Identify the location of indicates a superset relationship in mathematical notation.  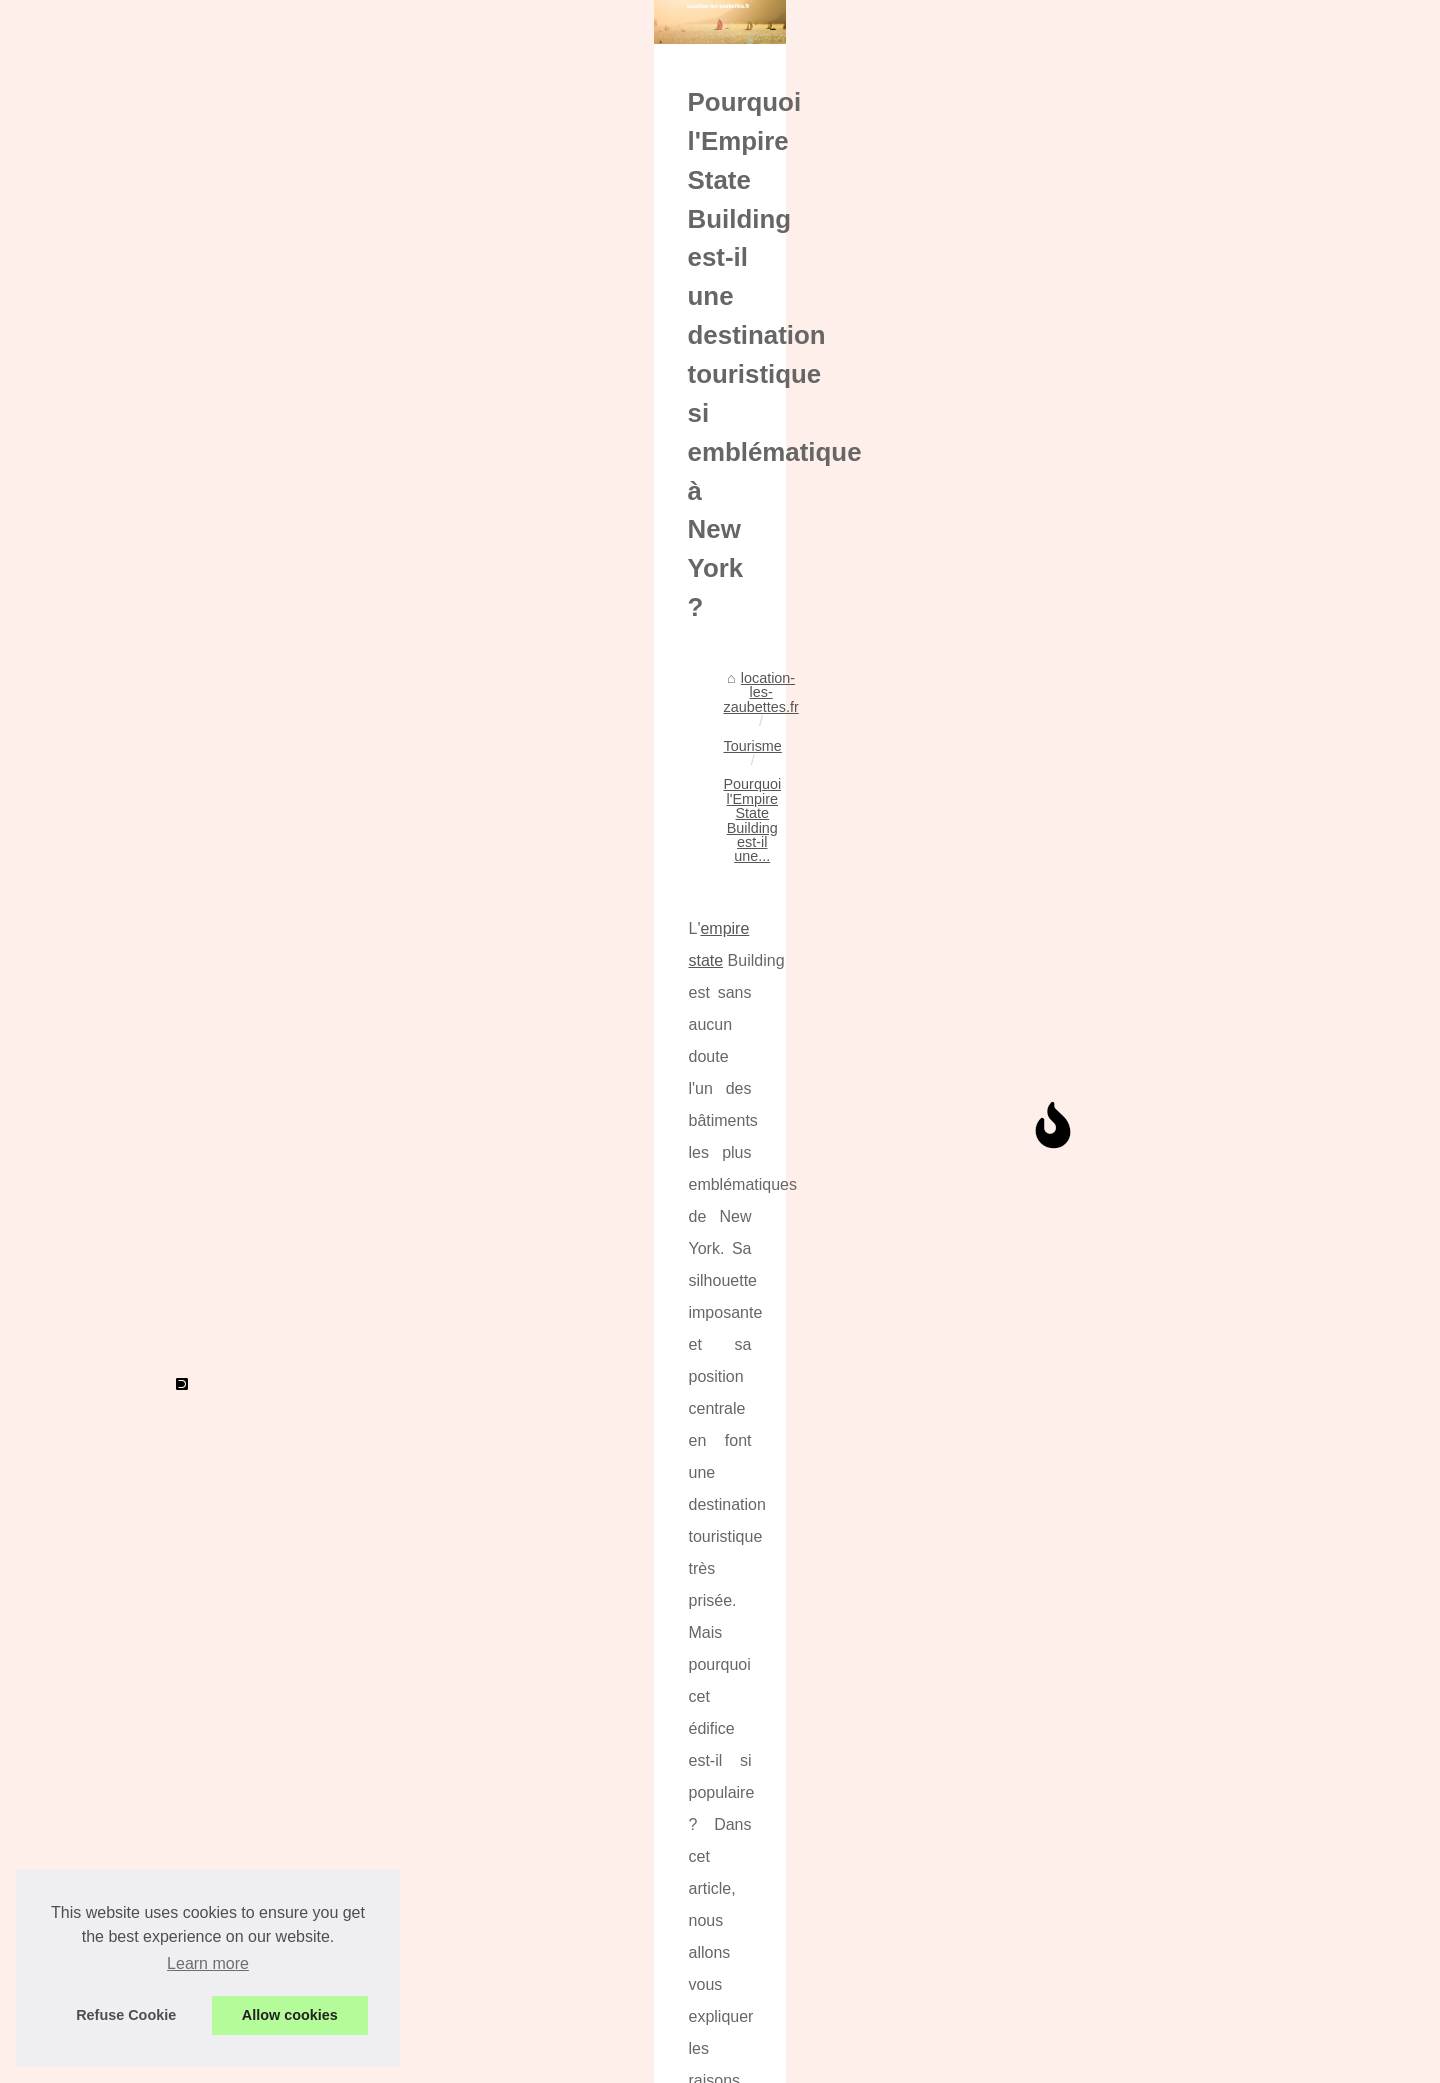
(182, 1384).